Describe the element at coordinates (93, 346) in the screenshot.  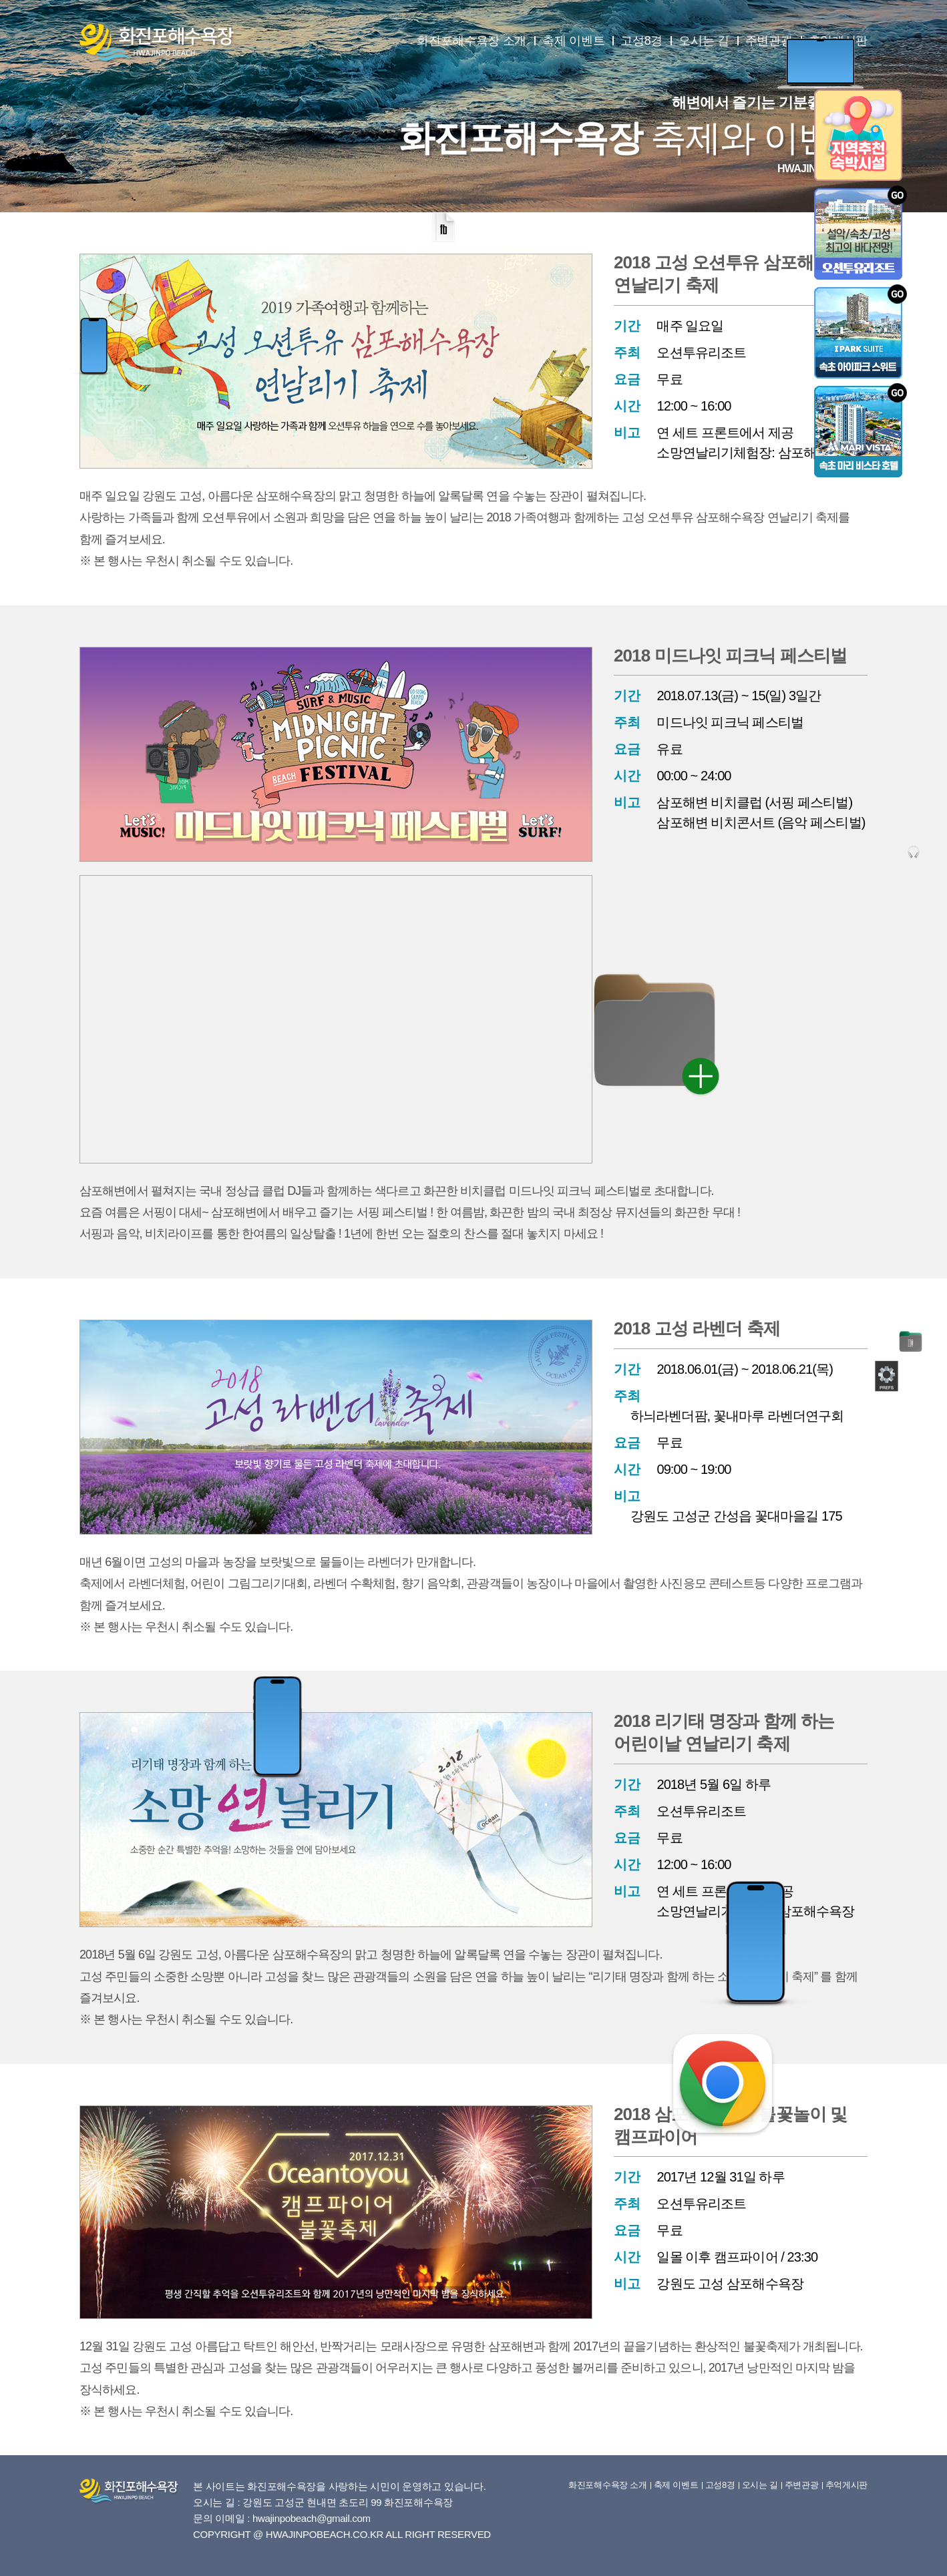
I see `iPhone 13 device icon` at that location.